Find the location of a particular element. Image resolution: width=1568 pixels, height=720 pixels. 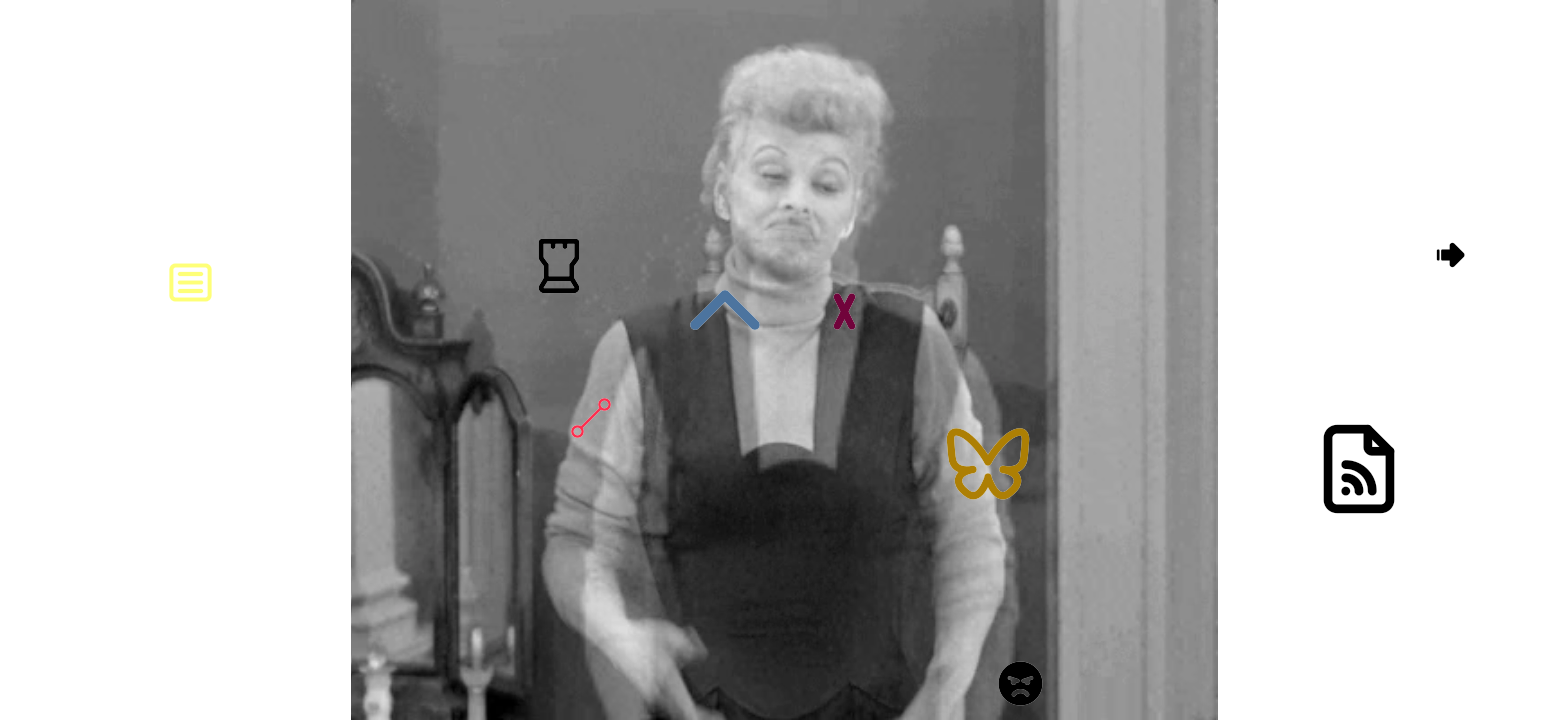

react to a message with anger is located at coordinates (1020, 683).